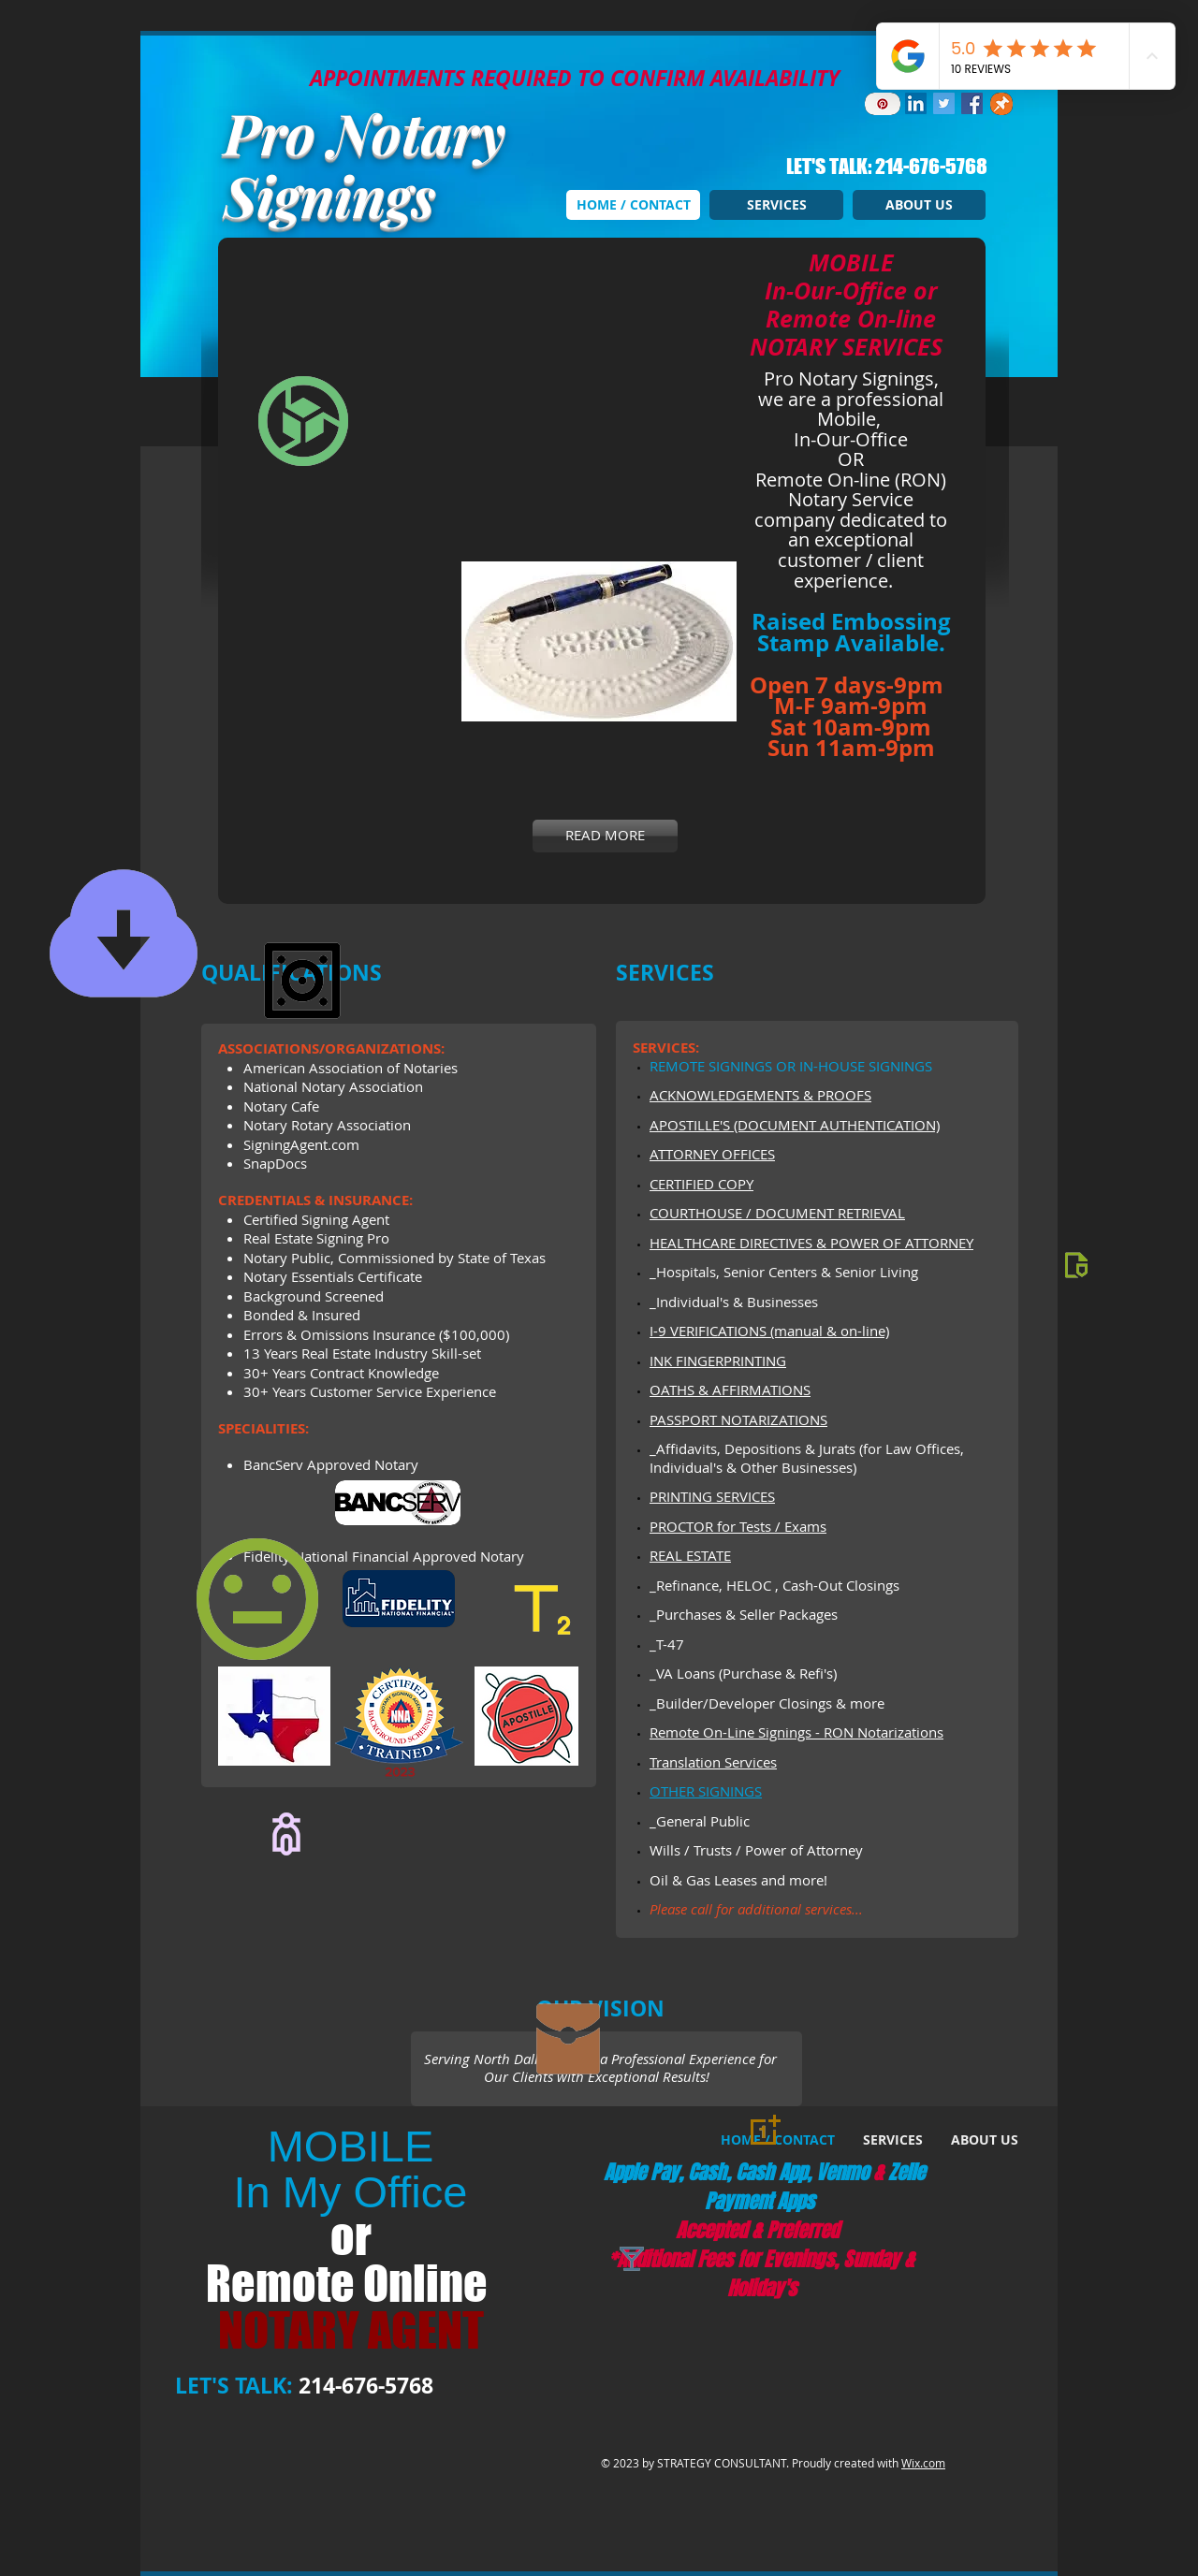 The height and width of the screenshot is (2576, 1198). What do you see at coordinates (568, 2039) in the screenshot?
I see `send a red packet or digital gift money` at bounding box center [568, 2039].